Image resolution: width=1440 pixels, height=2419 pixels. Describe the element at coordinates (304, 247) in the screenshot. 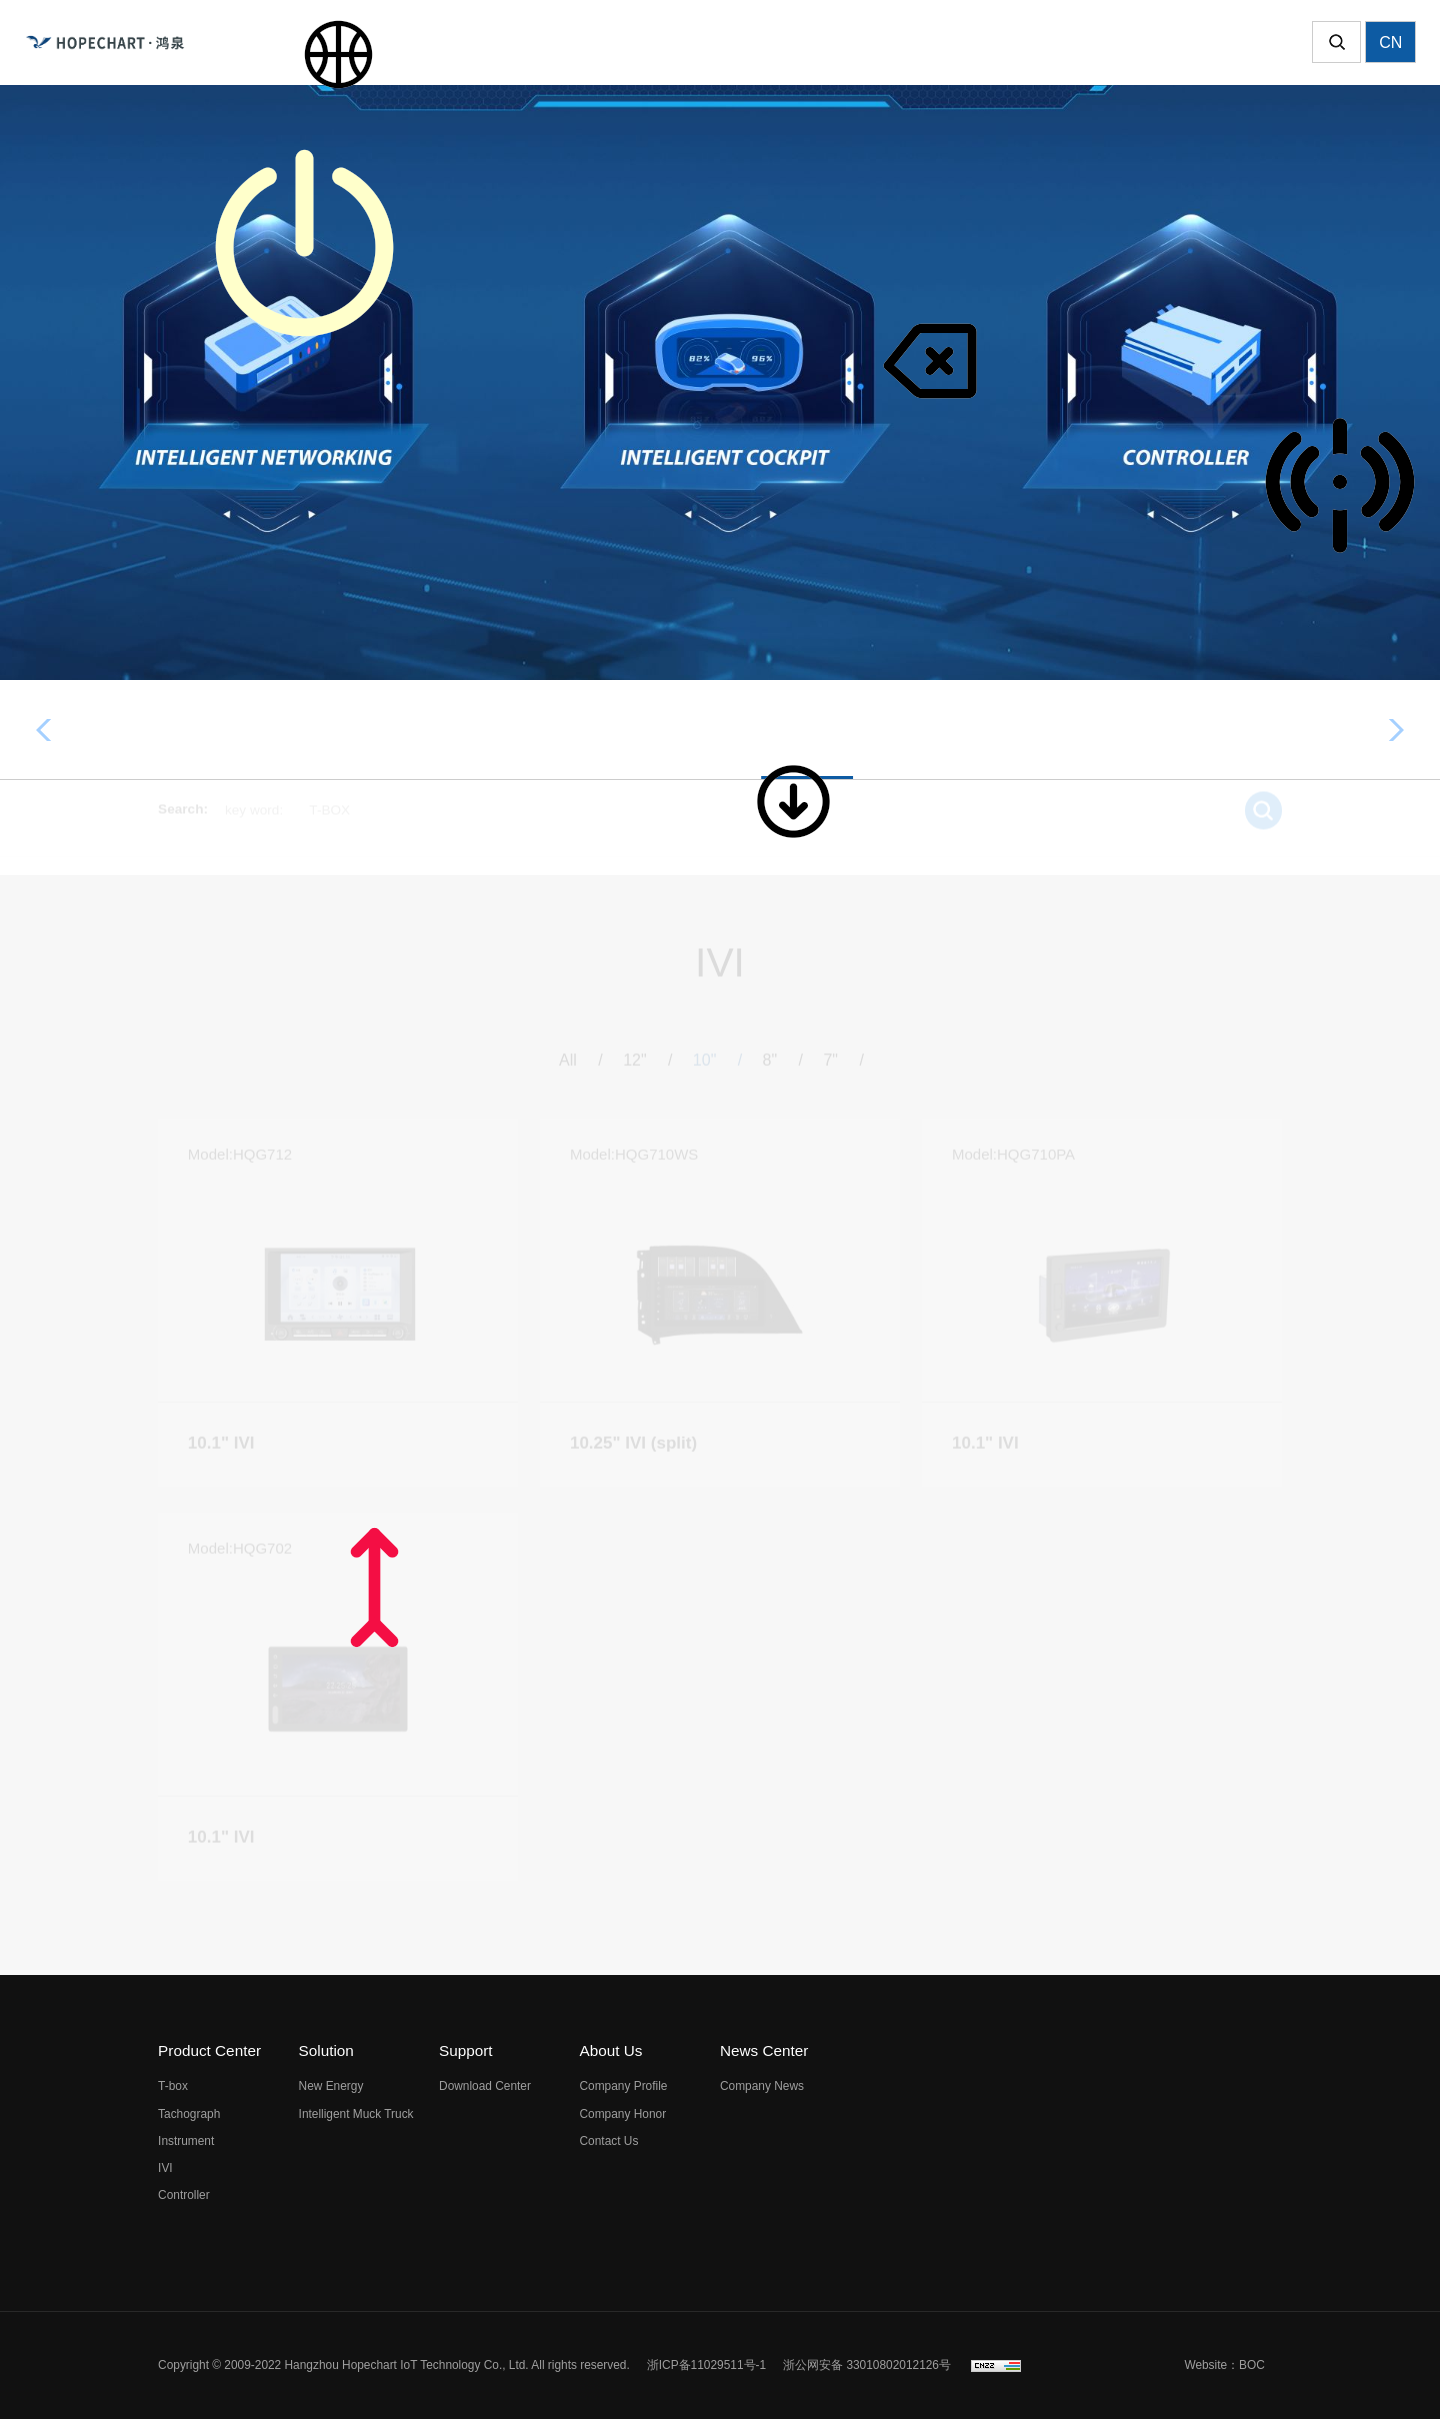

I see `turn off or shut down the device` at that location.